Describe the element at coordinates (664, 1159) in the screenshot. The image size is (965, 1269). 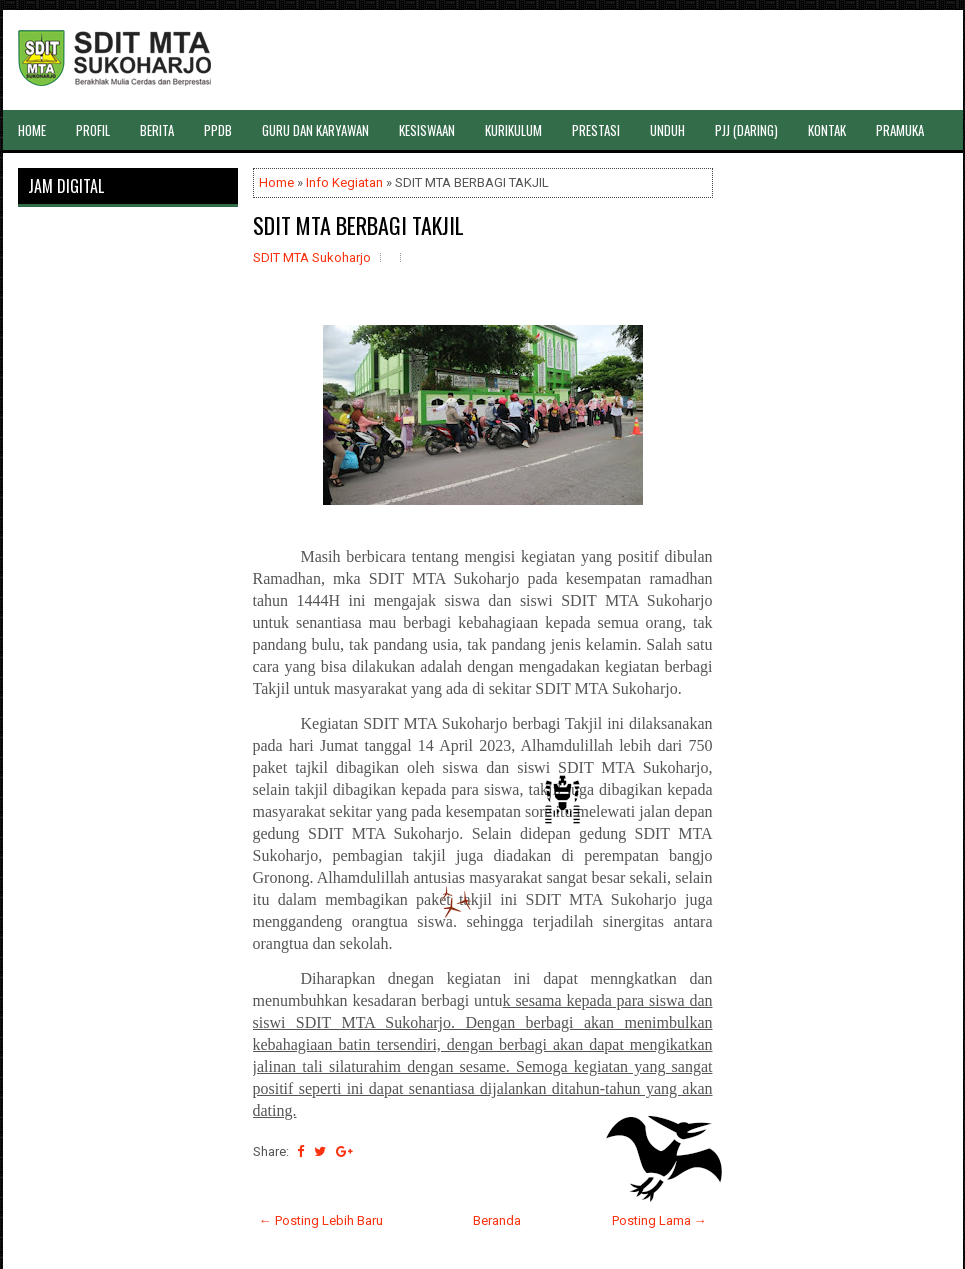
I see `pterodactyl or flying dinosaur icon for a game element` at that location.